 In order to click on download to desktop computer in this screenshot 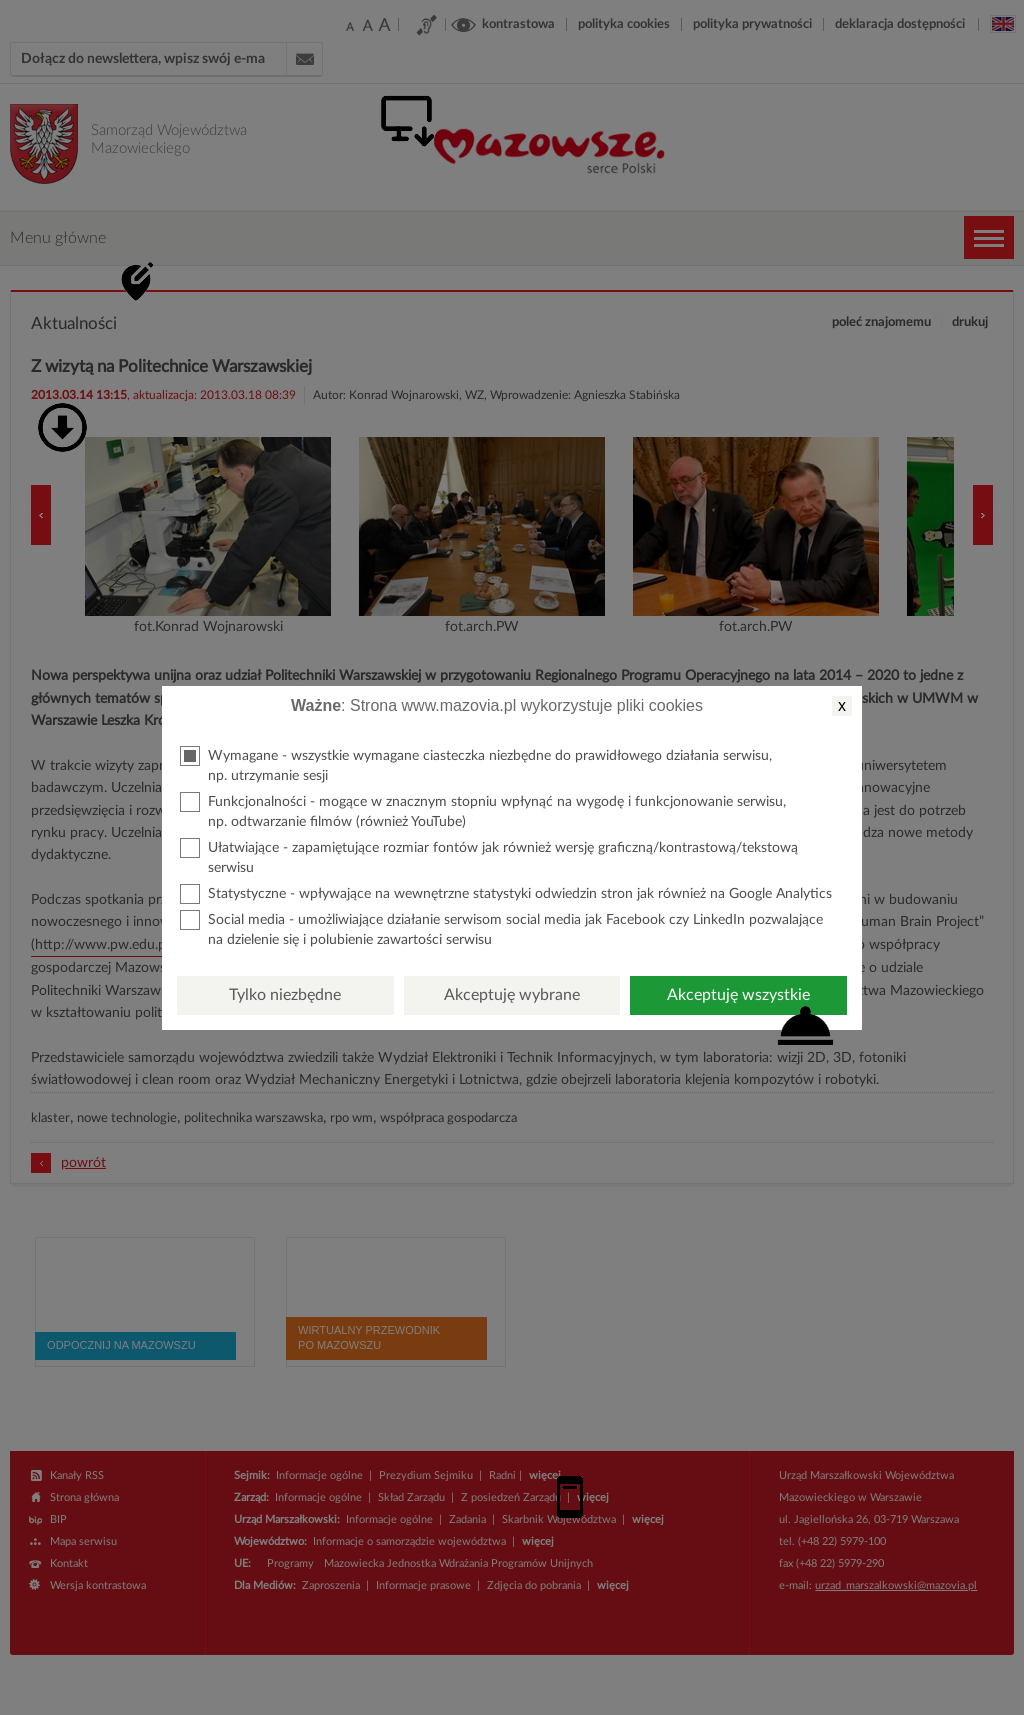, I will do `click(406, 118)`.